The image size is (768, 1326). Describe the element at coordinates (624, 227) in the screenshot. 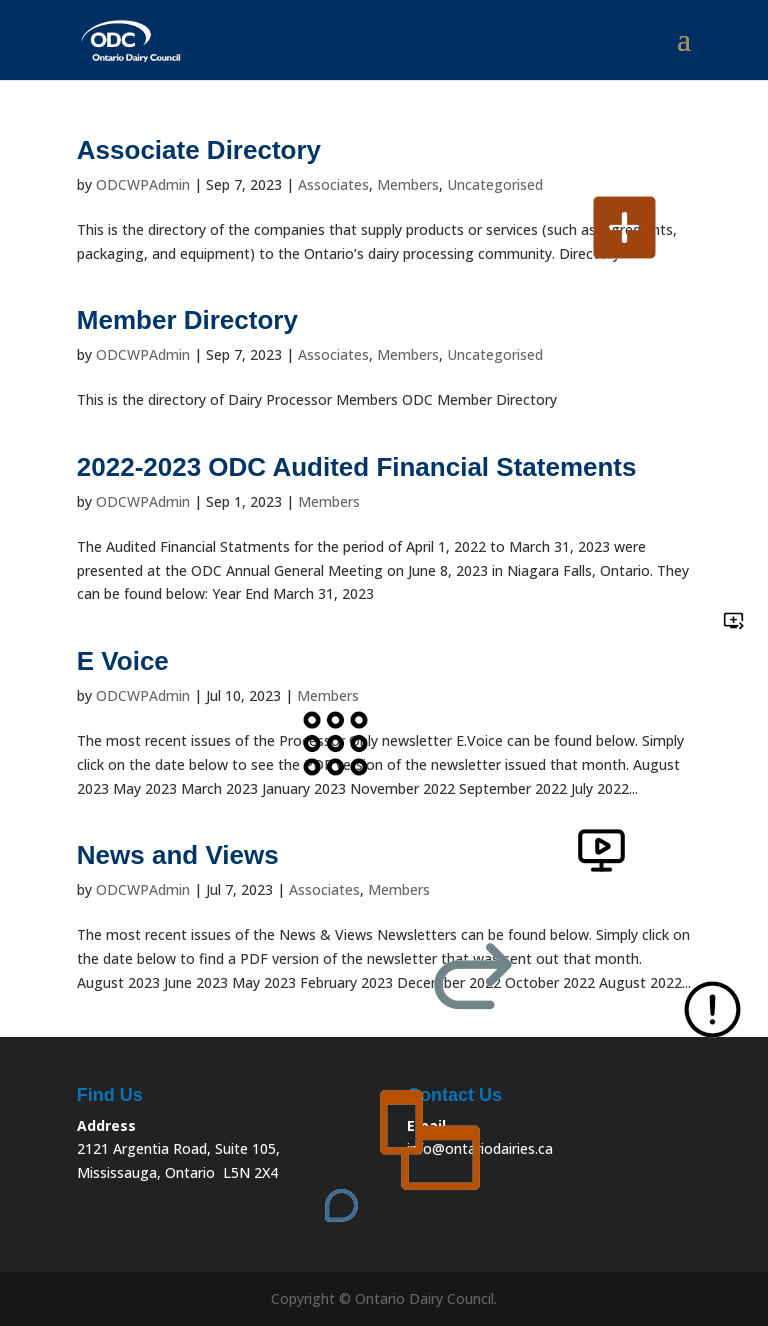

I see `add a new item` at that location.